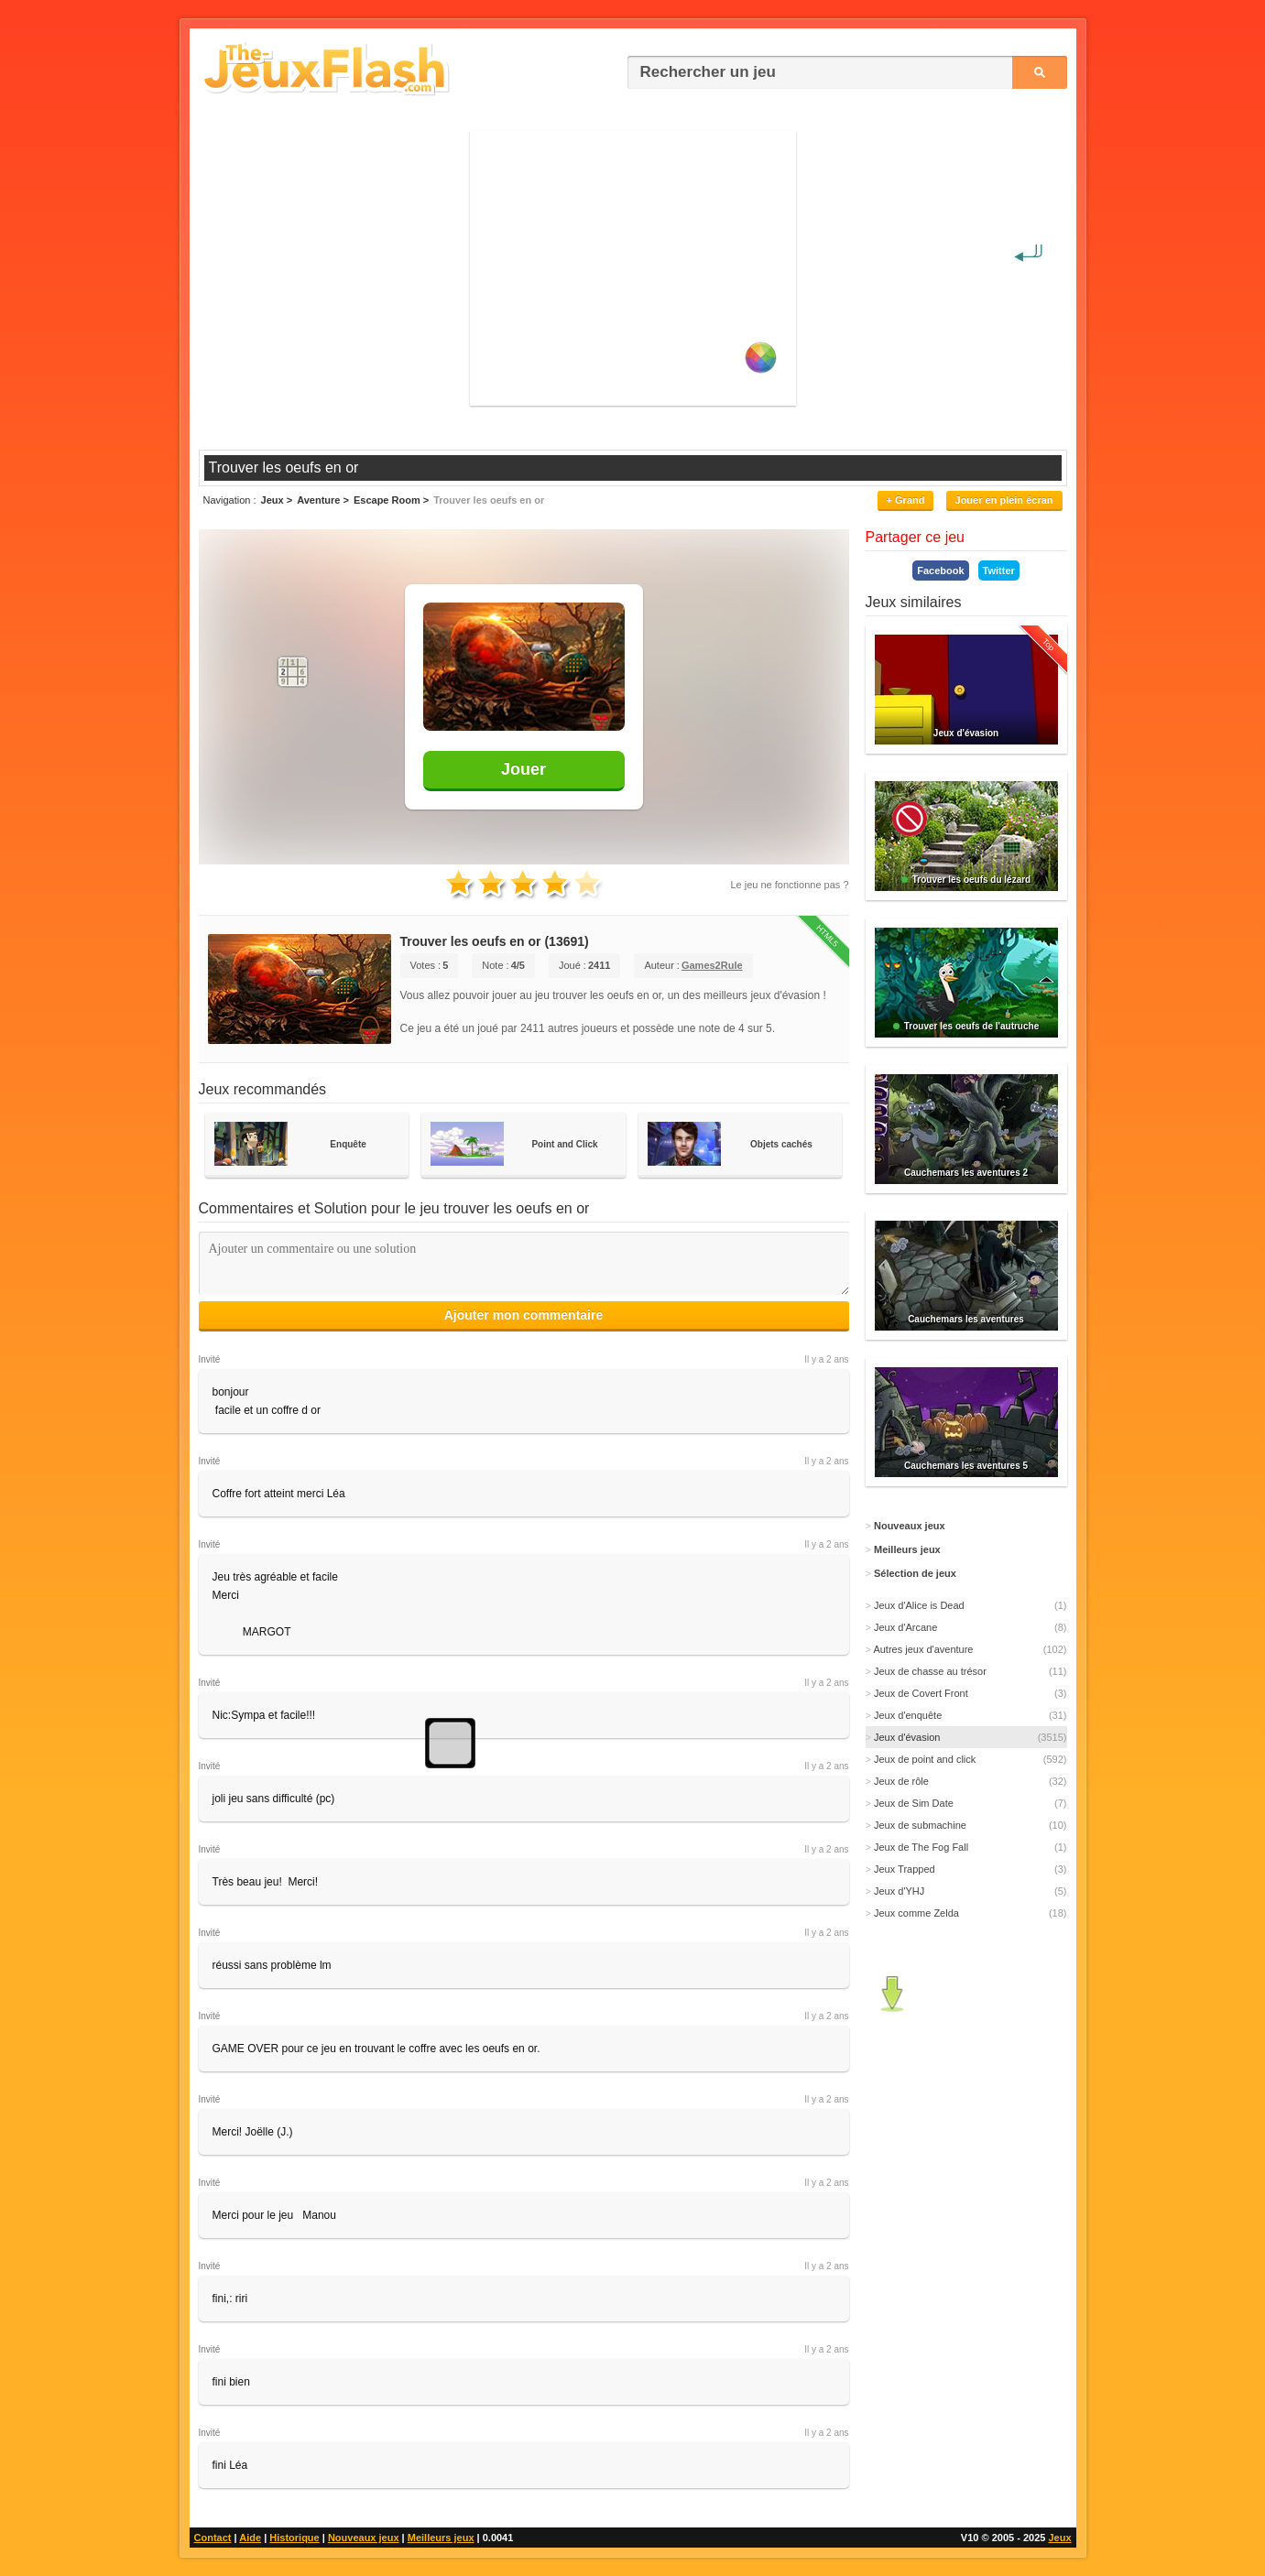 Image resolution: width=1265 pixels, height=2576 pixels. Describe the element at coordinates (1028, 251) in the screenshot. I see `reply to all recipients of an email` at that location.